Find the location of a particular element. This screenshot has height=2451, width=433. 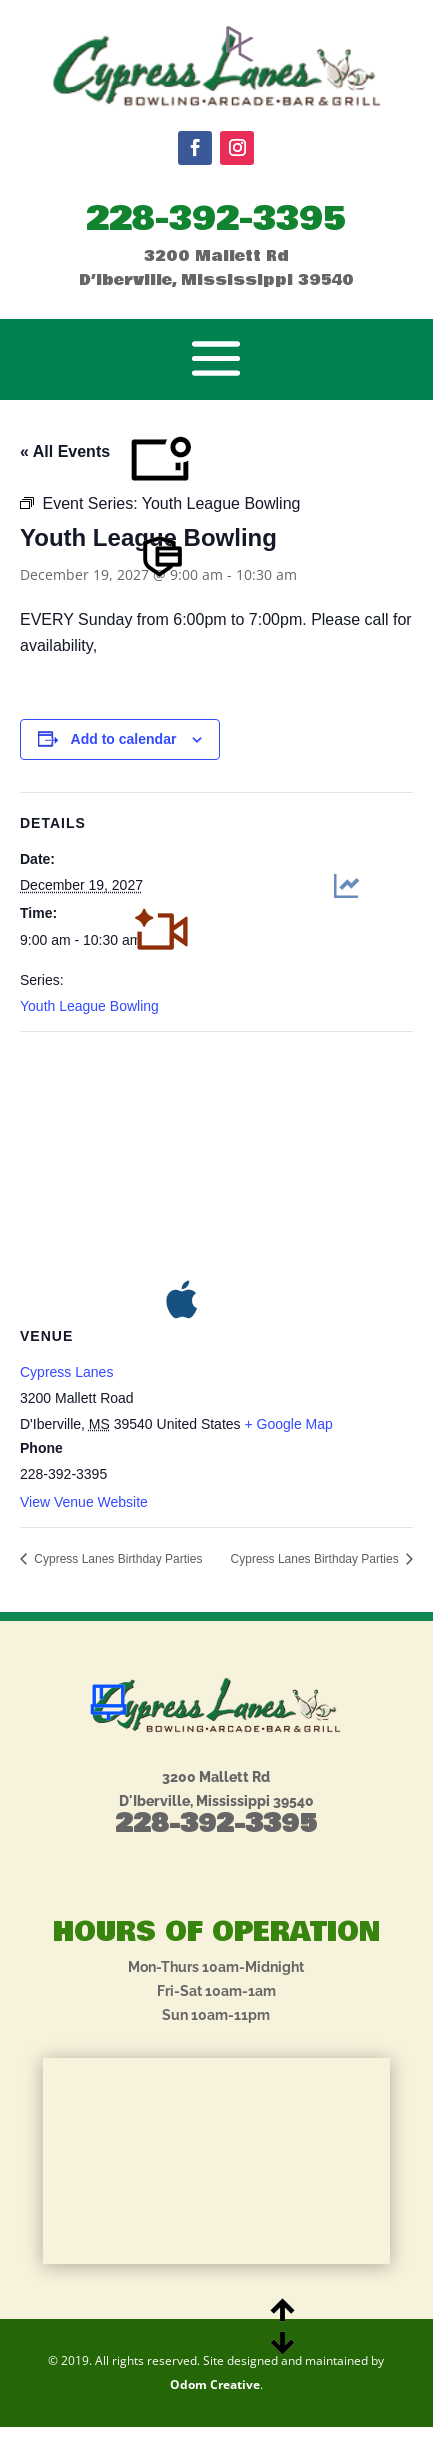

Apple company logo is located at coordinates (182, 1299).